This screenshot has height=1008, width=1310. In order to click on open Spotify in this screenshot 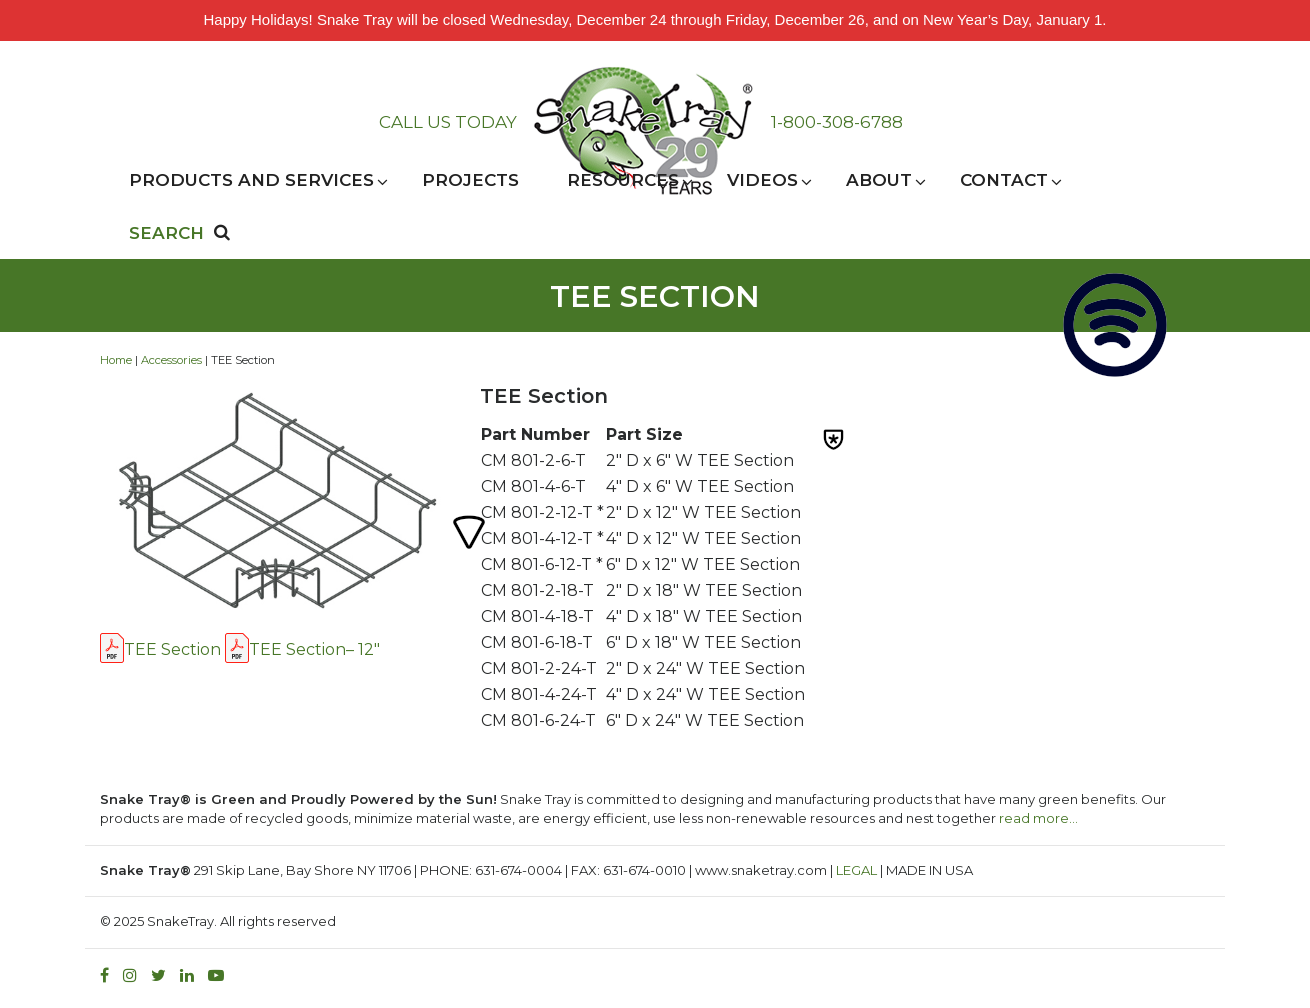, I will do `click(1115, 325)`.